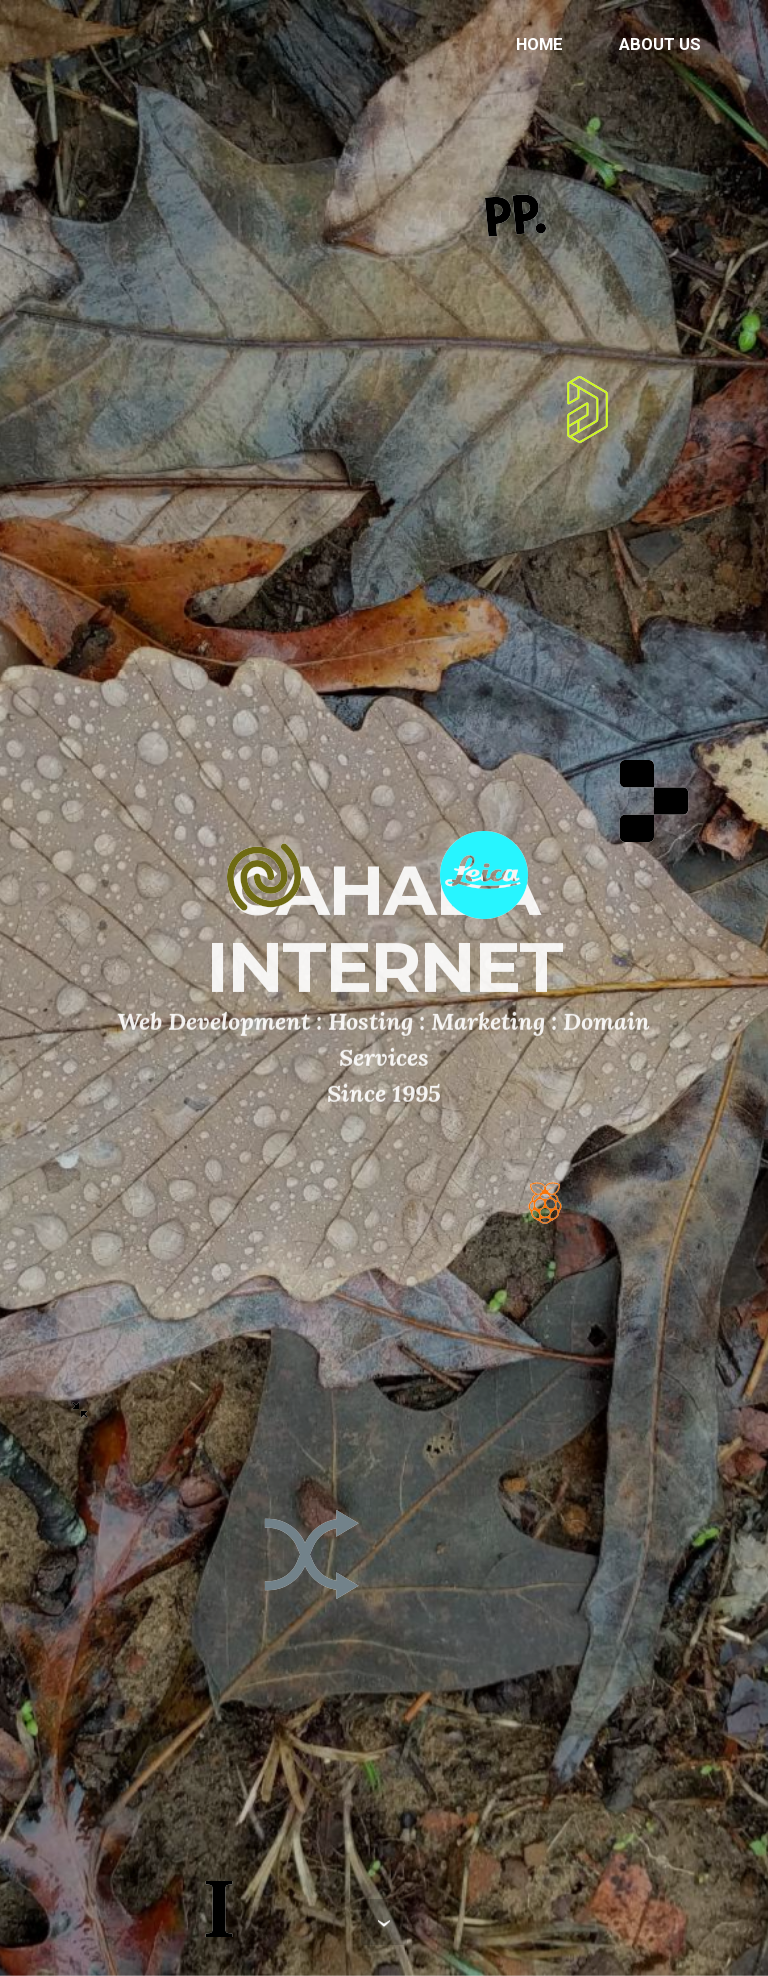 Image resolution: width=768 pixels, height=1976 pixels. Describe the element at coordinates (264, 877) in the screenshot. I see `lucide icon library logo` at that location.